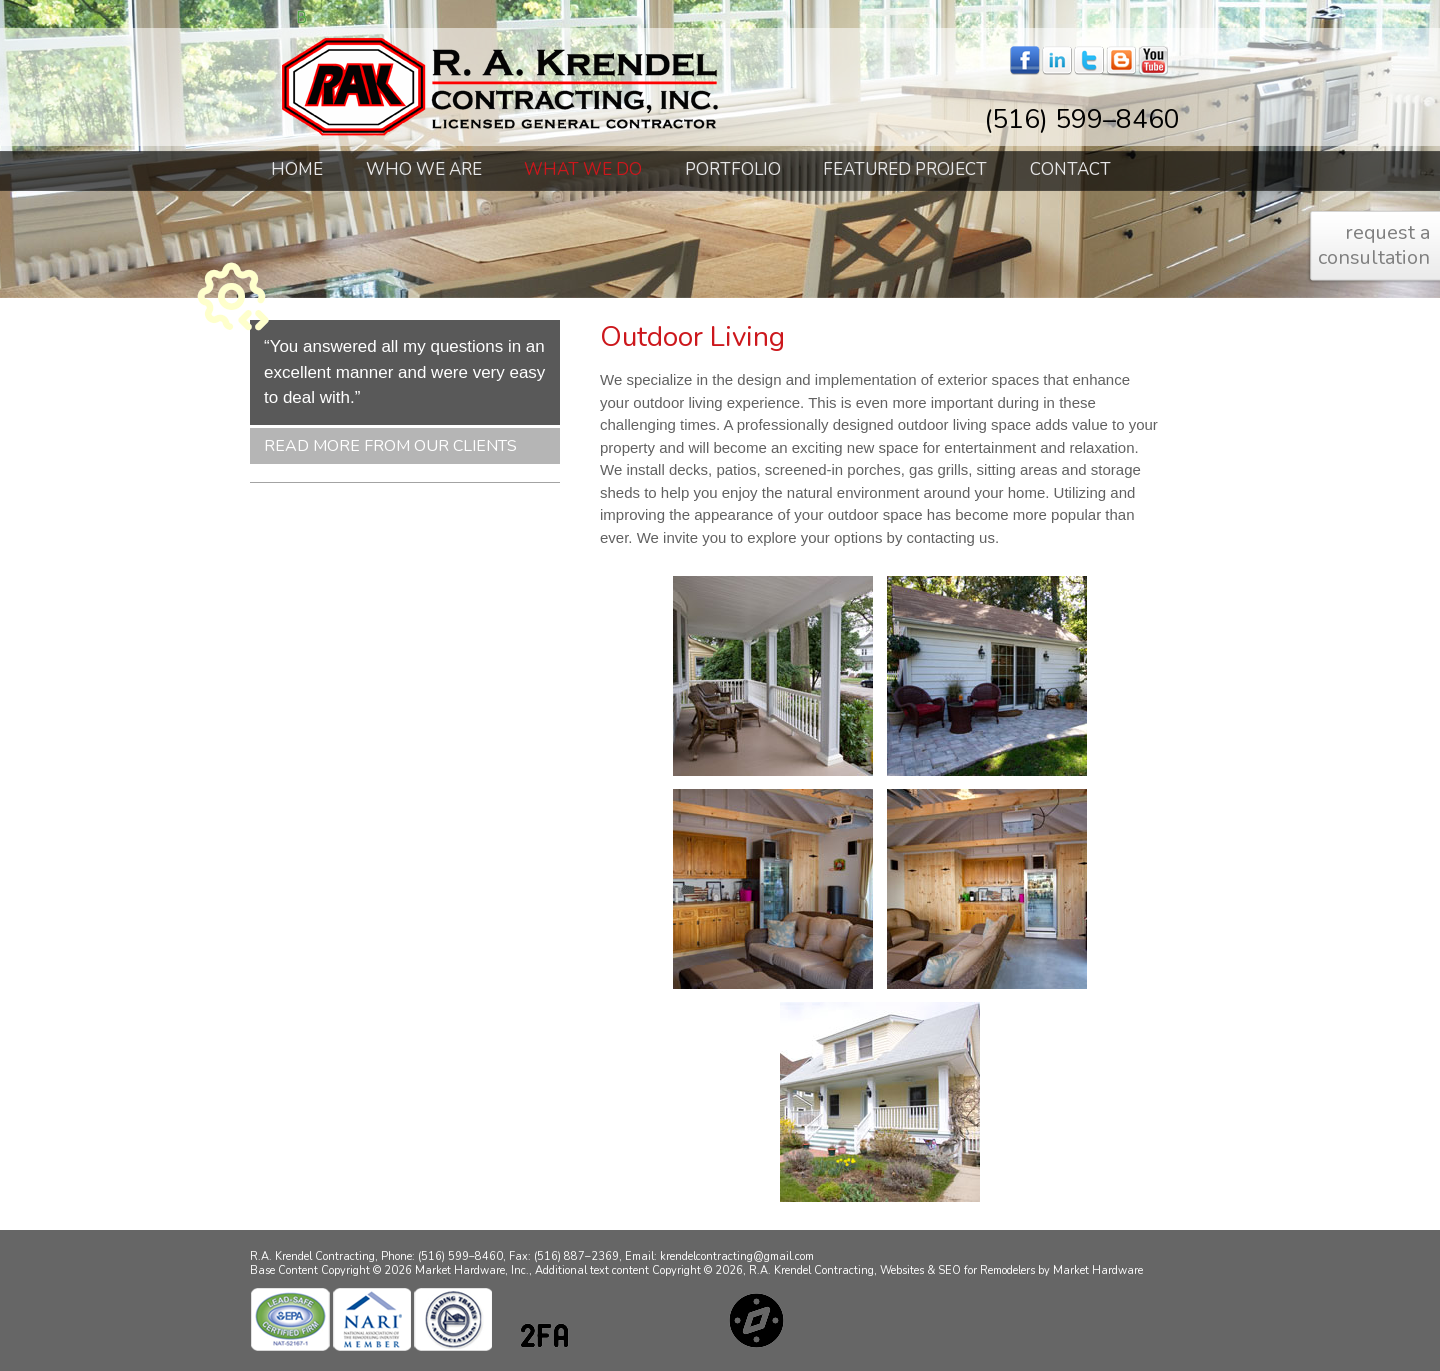 This screenshot has height=1371, width=1440. Describe the element at coordinates (231, 296) in the screenshot. I see `access developer or code settings` at that location.